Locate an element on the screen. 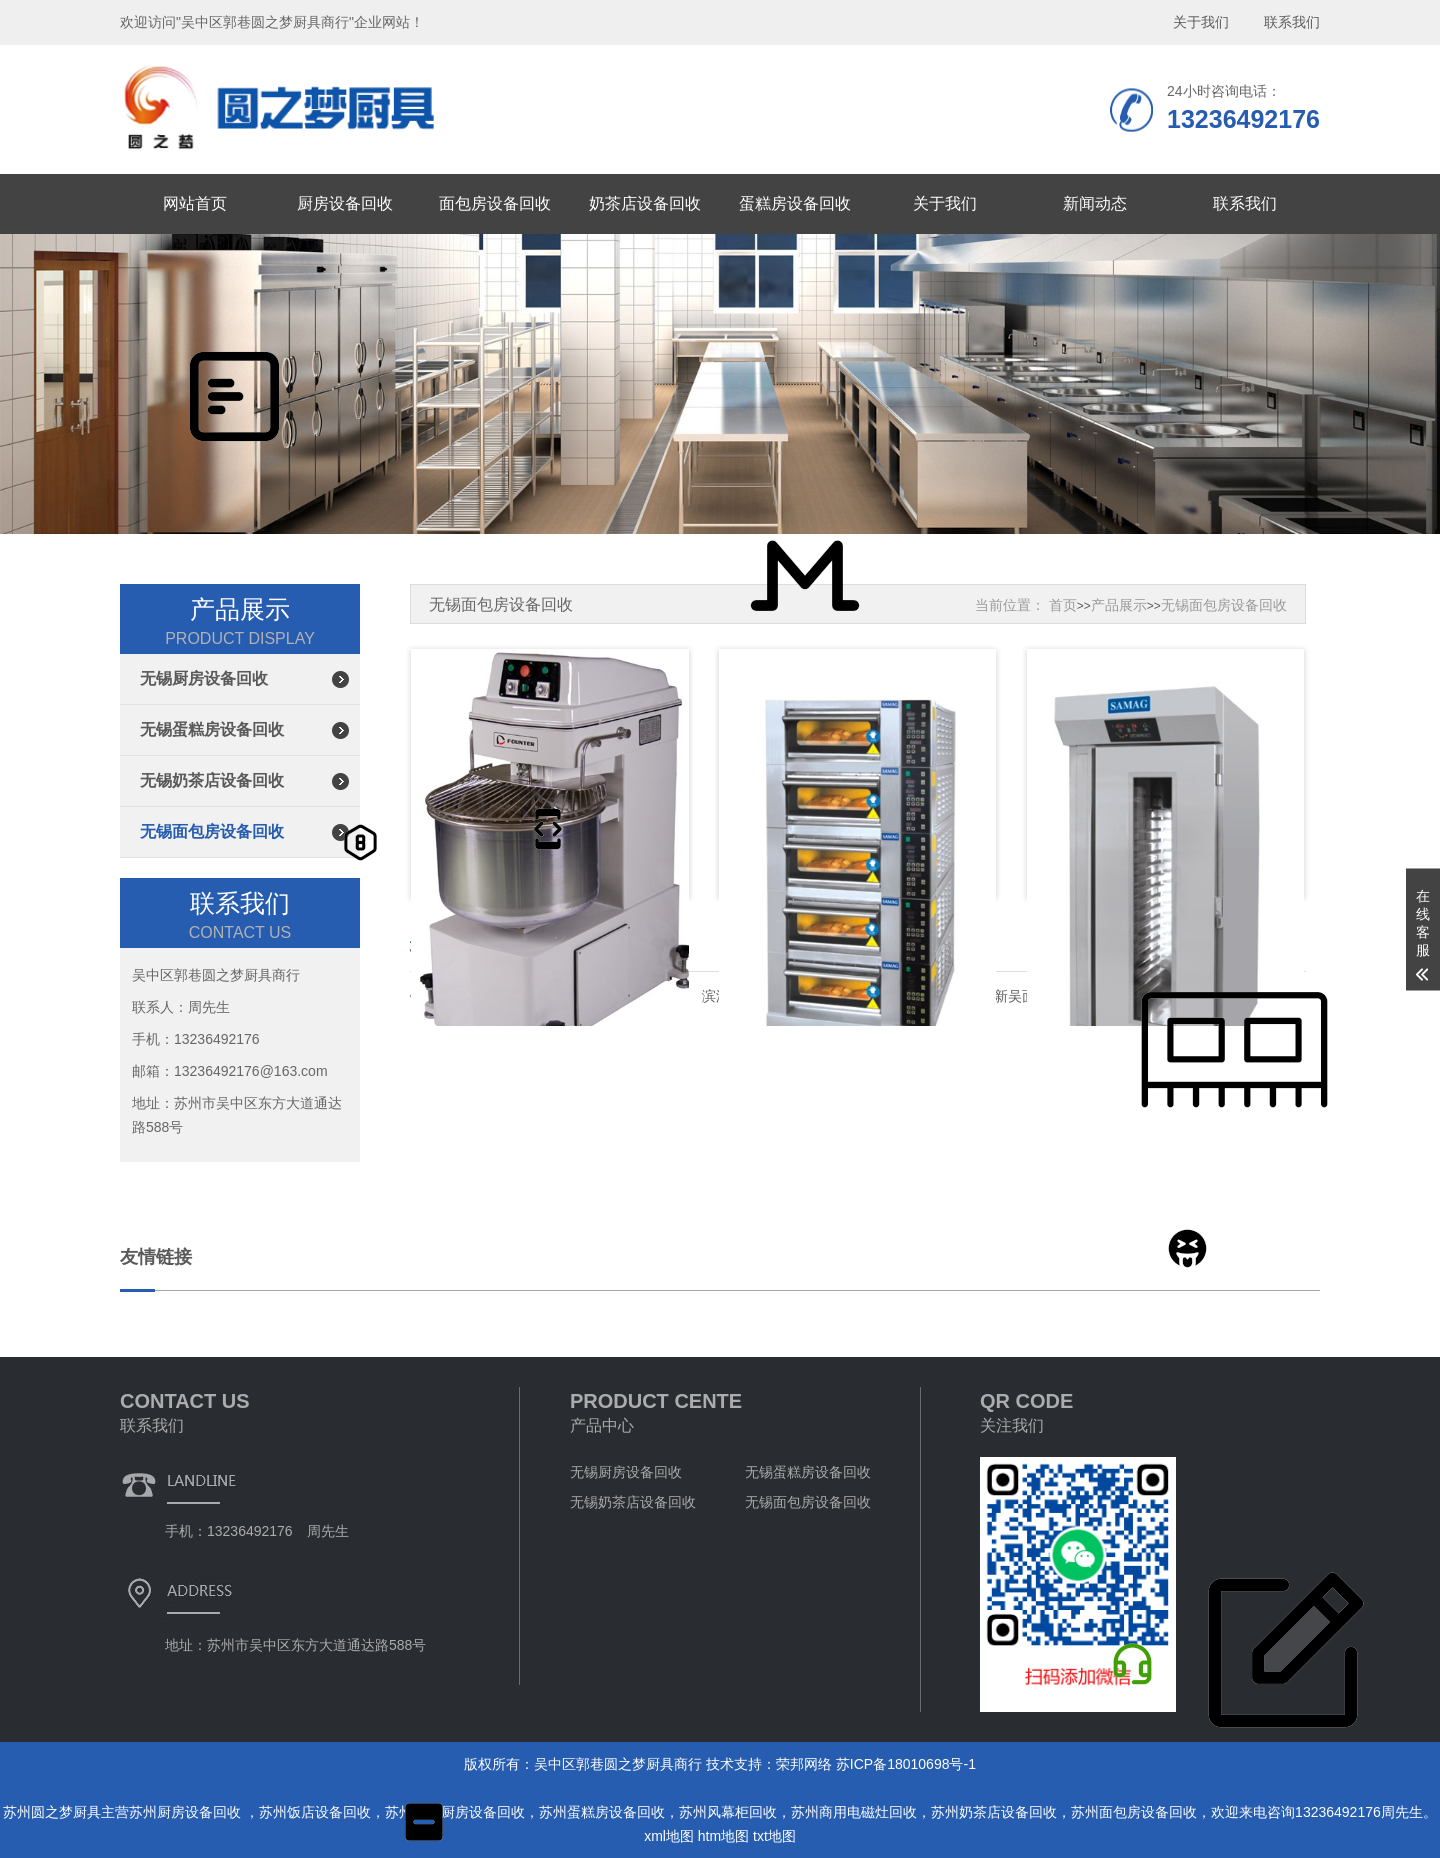 The height and width of the screenshot is (1858, 1440). view monero cryptocurrency balance is located at coordinates (805, 573).